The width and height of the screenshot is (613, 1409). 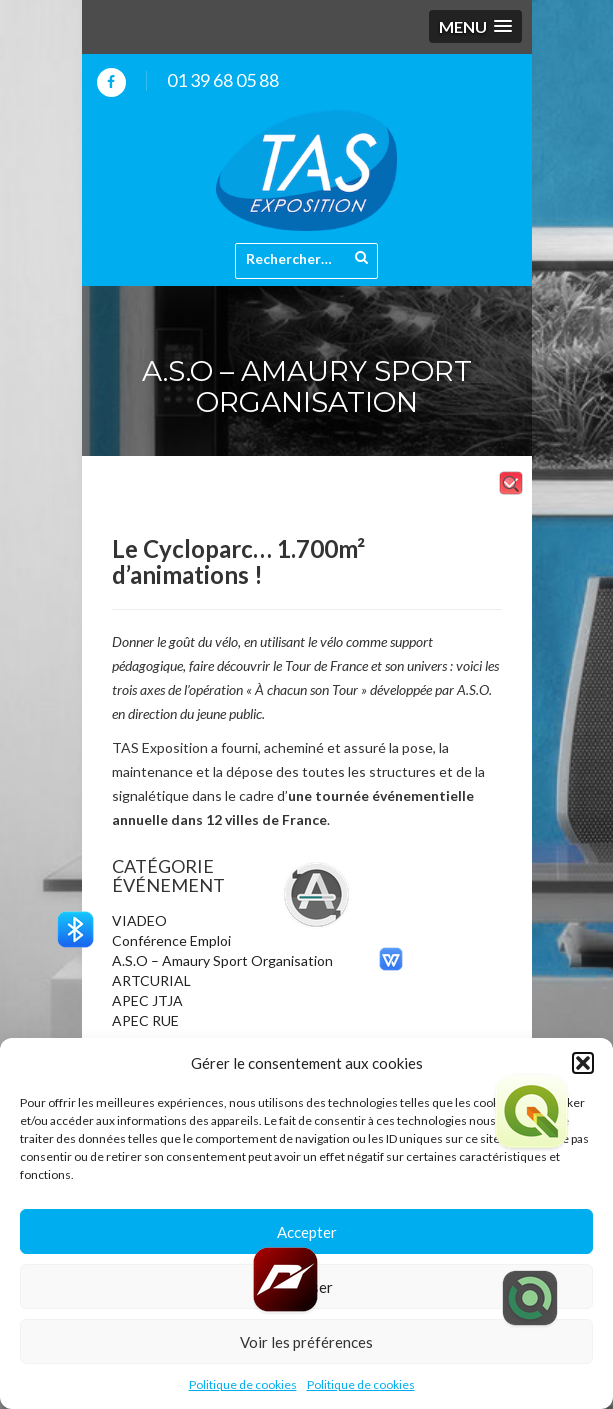 I want to click on open WPS Office application, so click(x=391, y=959).